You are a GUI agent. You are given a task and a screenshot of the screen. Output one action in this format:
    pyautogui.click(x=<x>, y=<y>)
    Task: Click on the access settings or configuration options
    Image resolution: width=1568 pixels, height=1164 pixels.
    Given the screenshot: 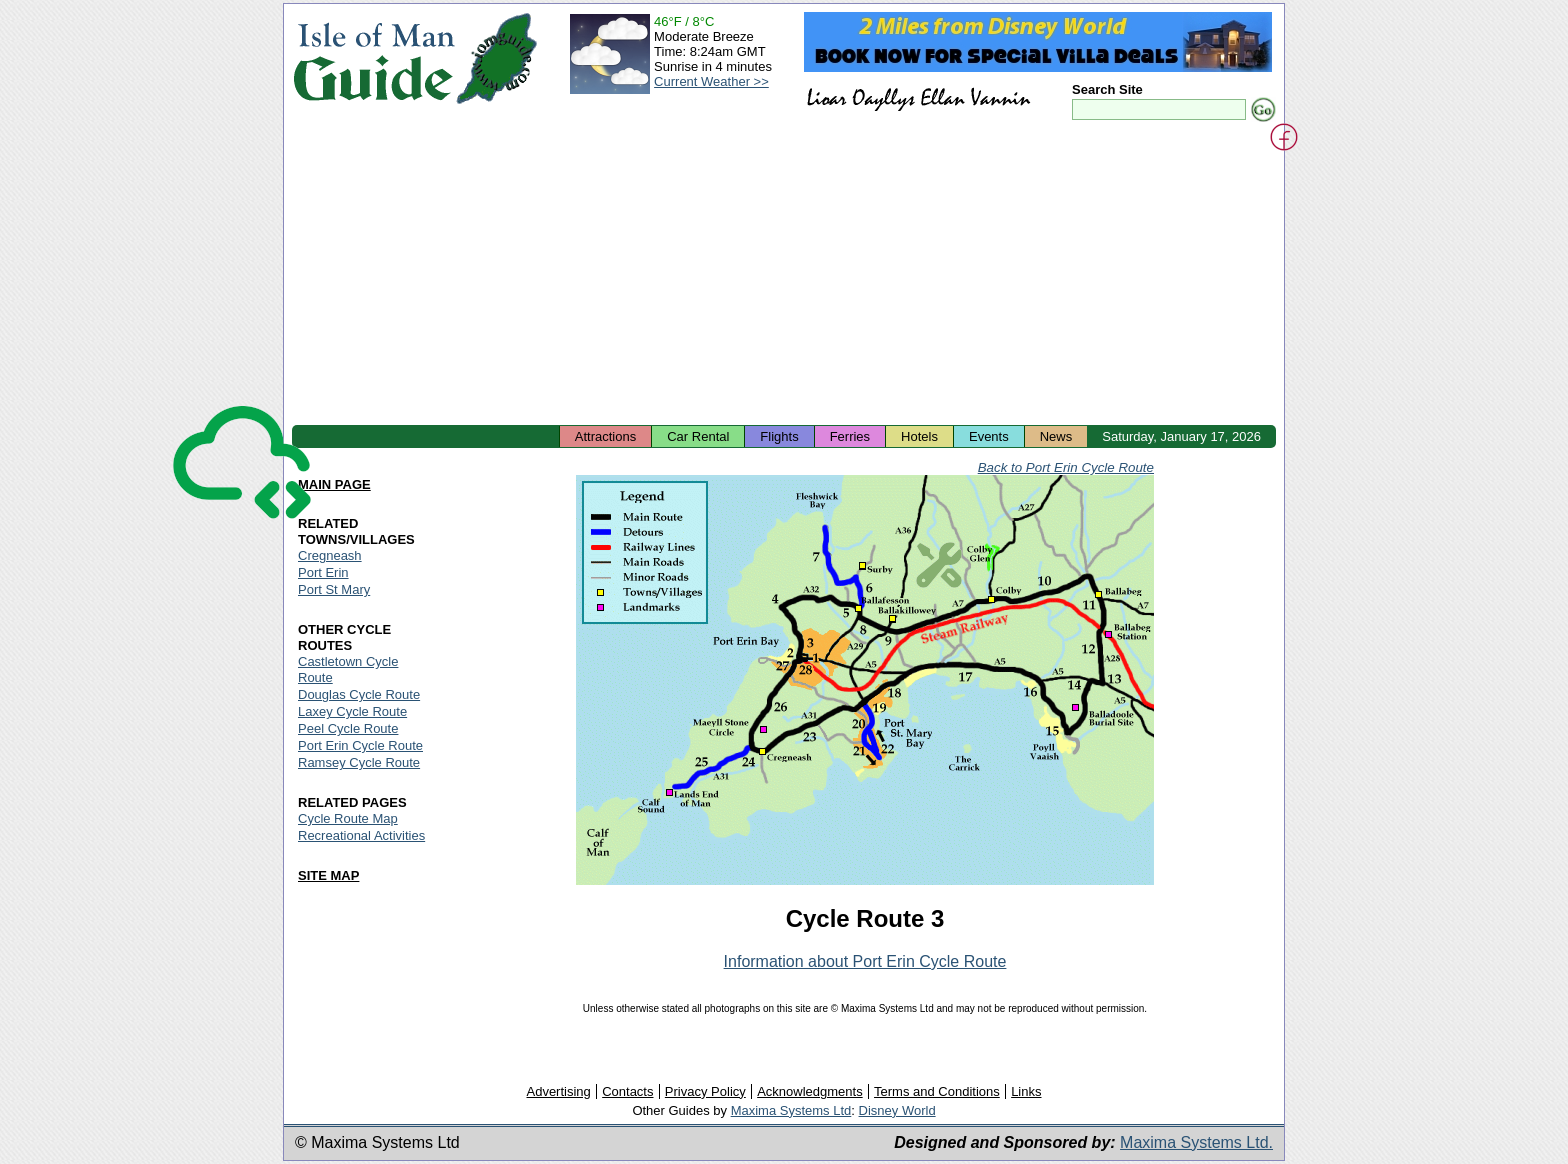 What is the action you would take?
    pyautogui.click(x=939, y=565)
    